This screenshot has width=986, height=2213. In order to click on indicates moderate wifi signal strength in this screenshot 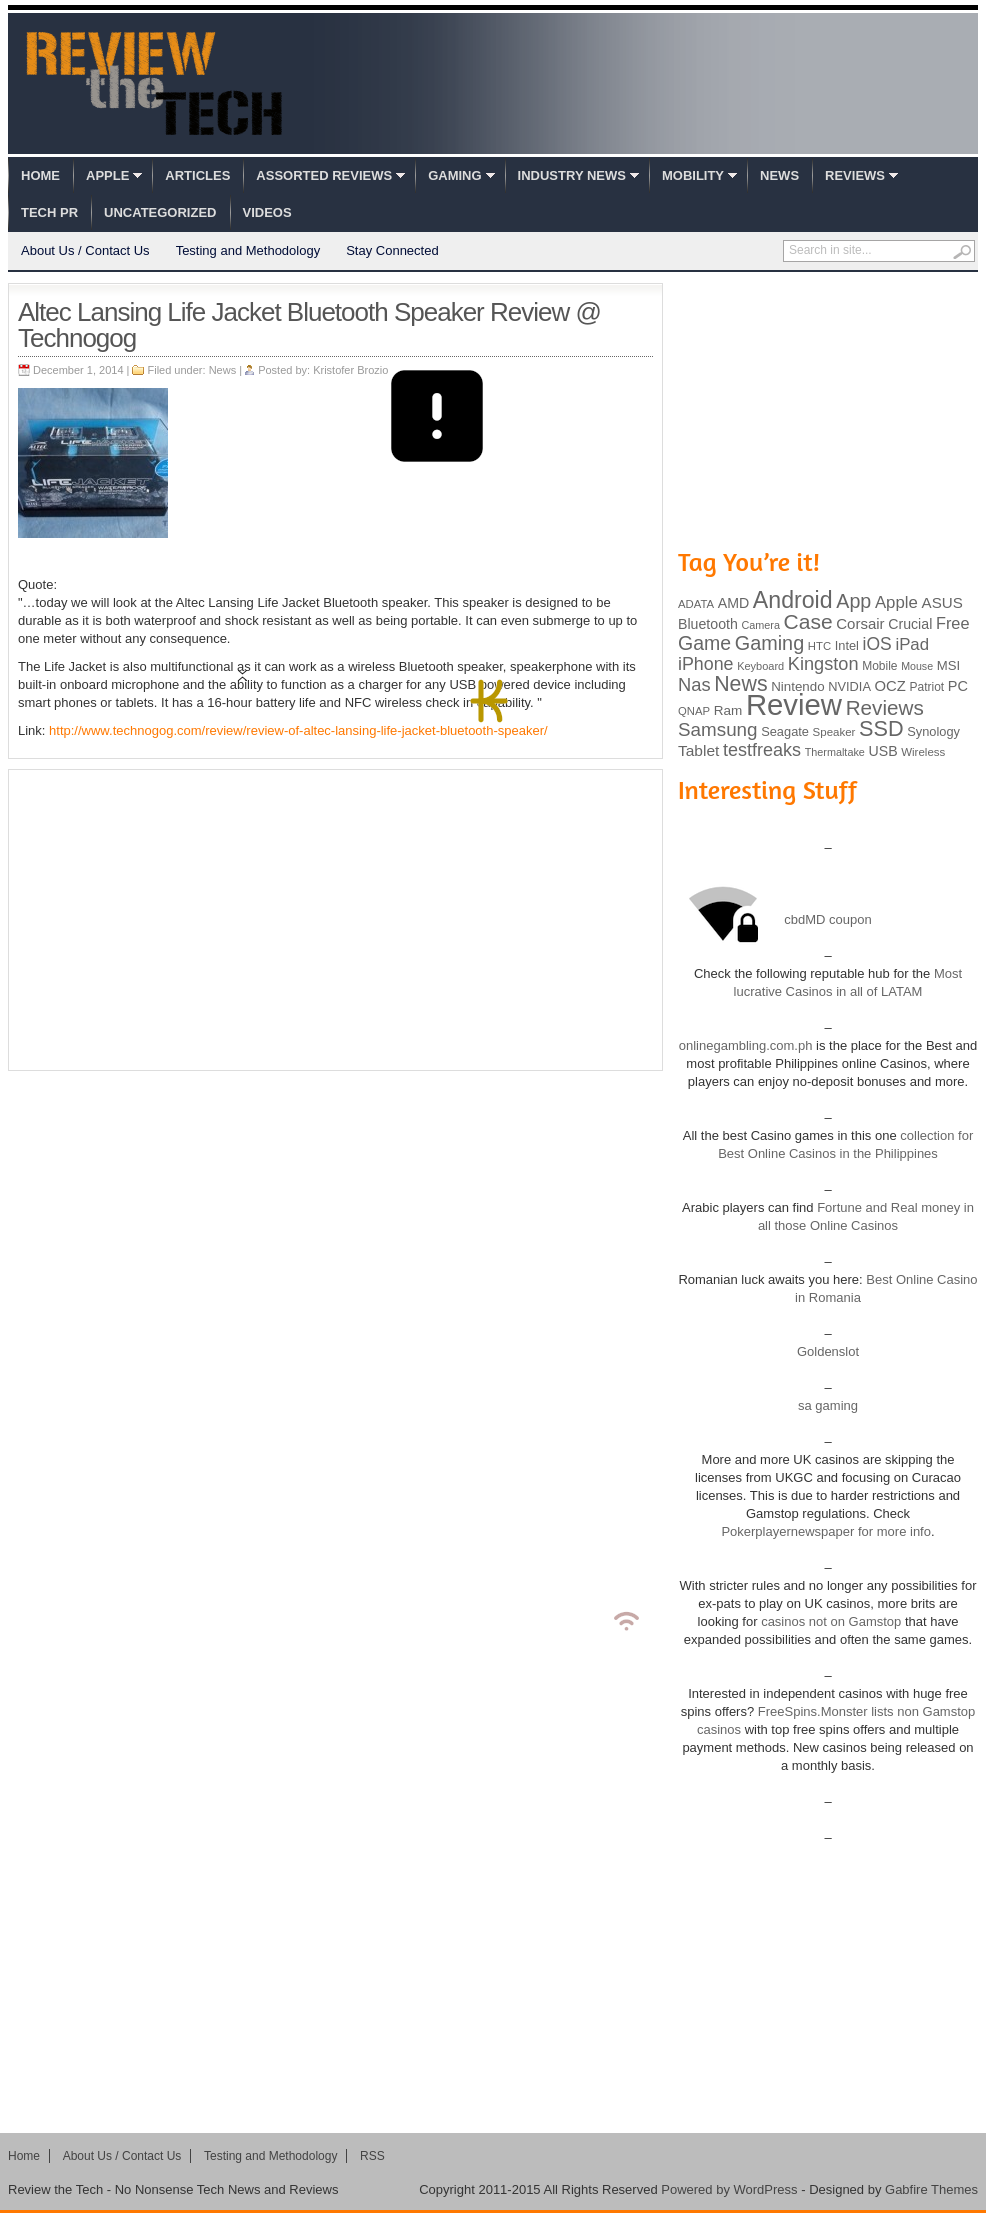, I will do `click(626, 1617)`.